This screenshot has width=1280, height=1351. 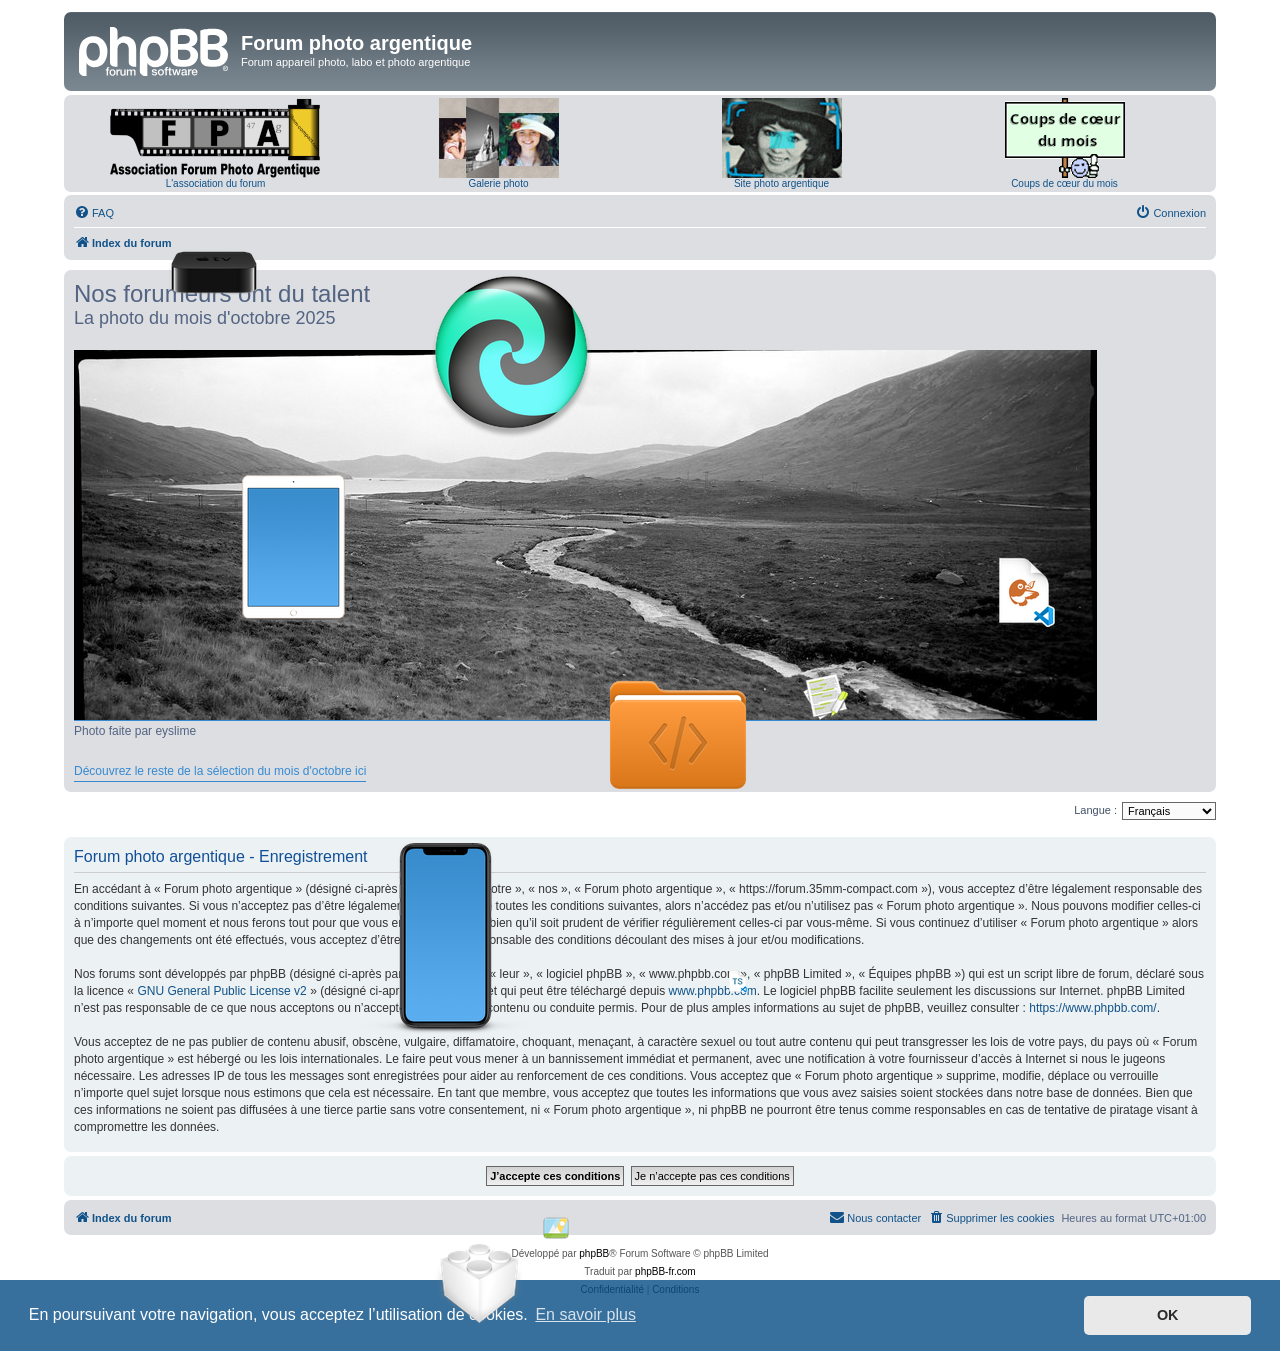 I want to click on typescript file associated with visual studio code, so click(x=737, y=981).